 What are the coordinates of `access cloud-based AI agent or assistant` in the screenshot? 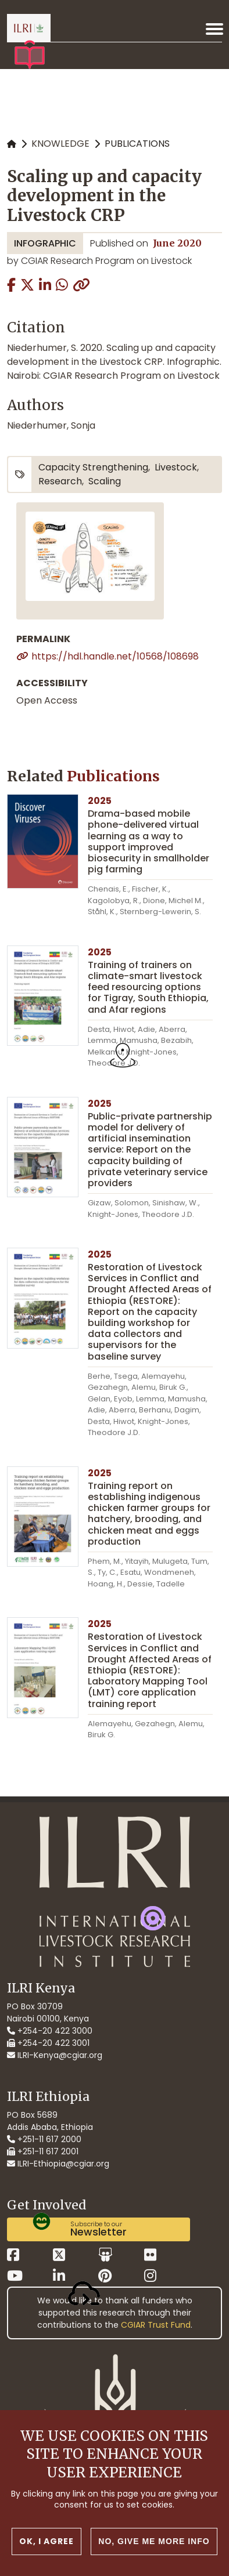 It's located at (84, 2294).